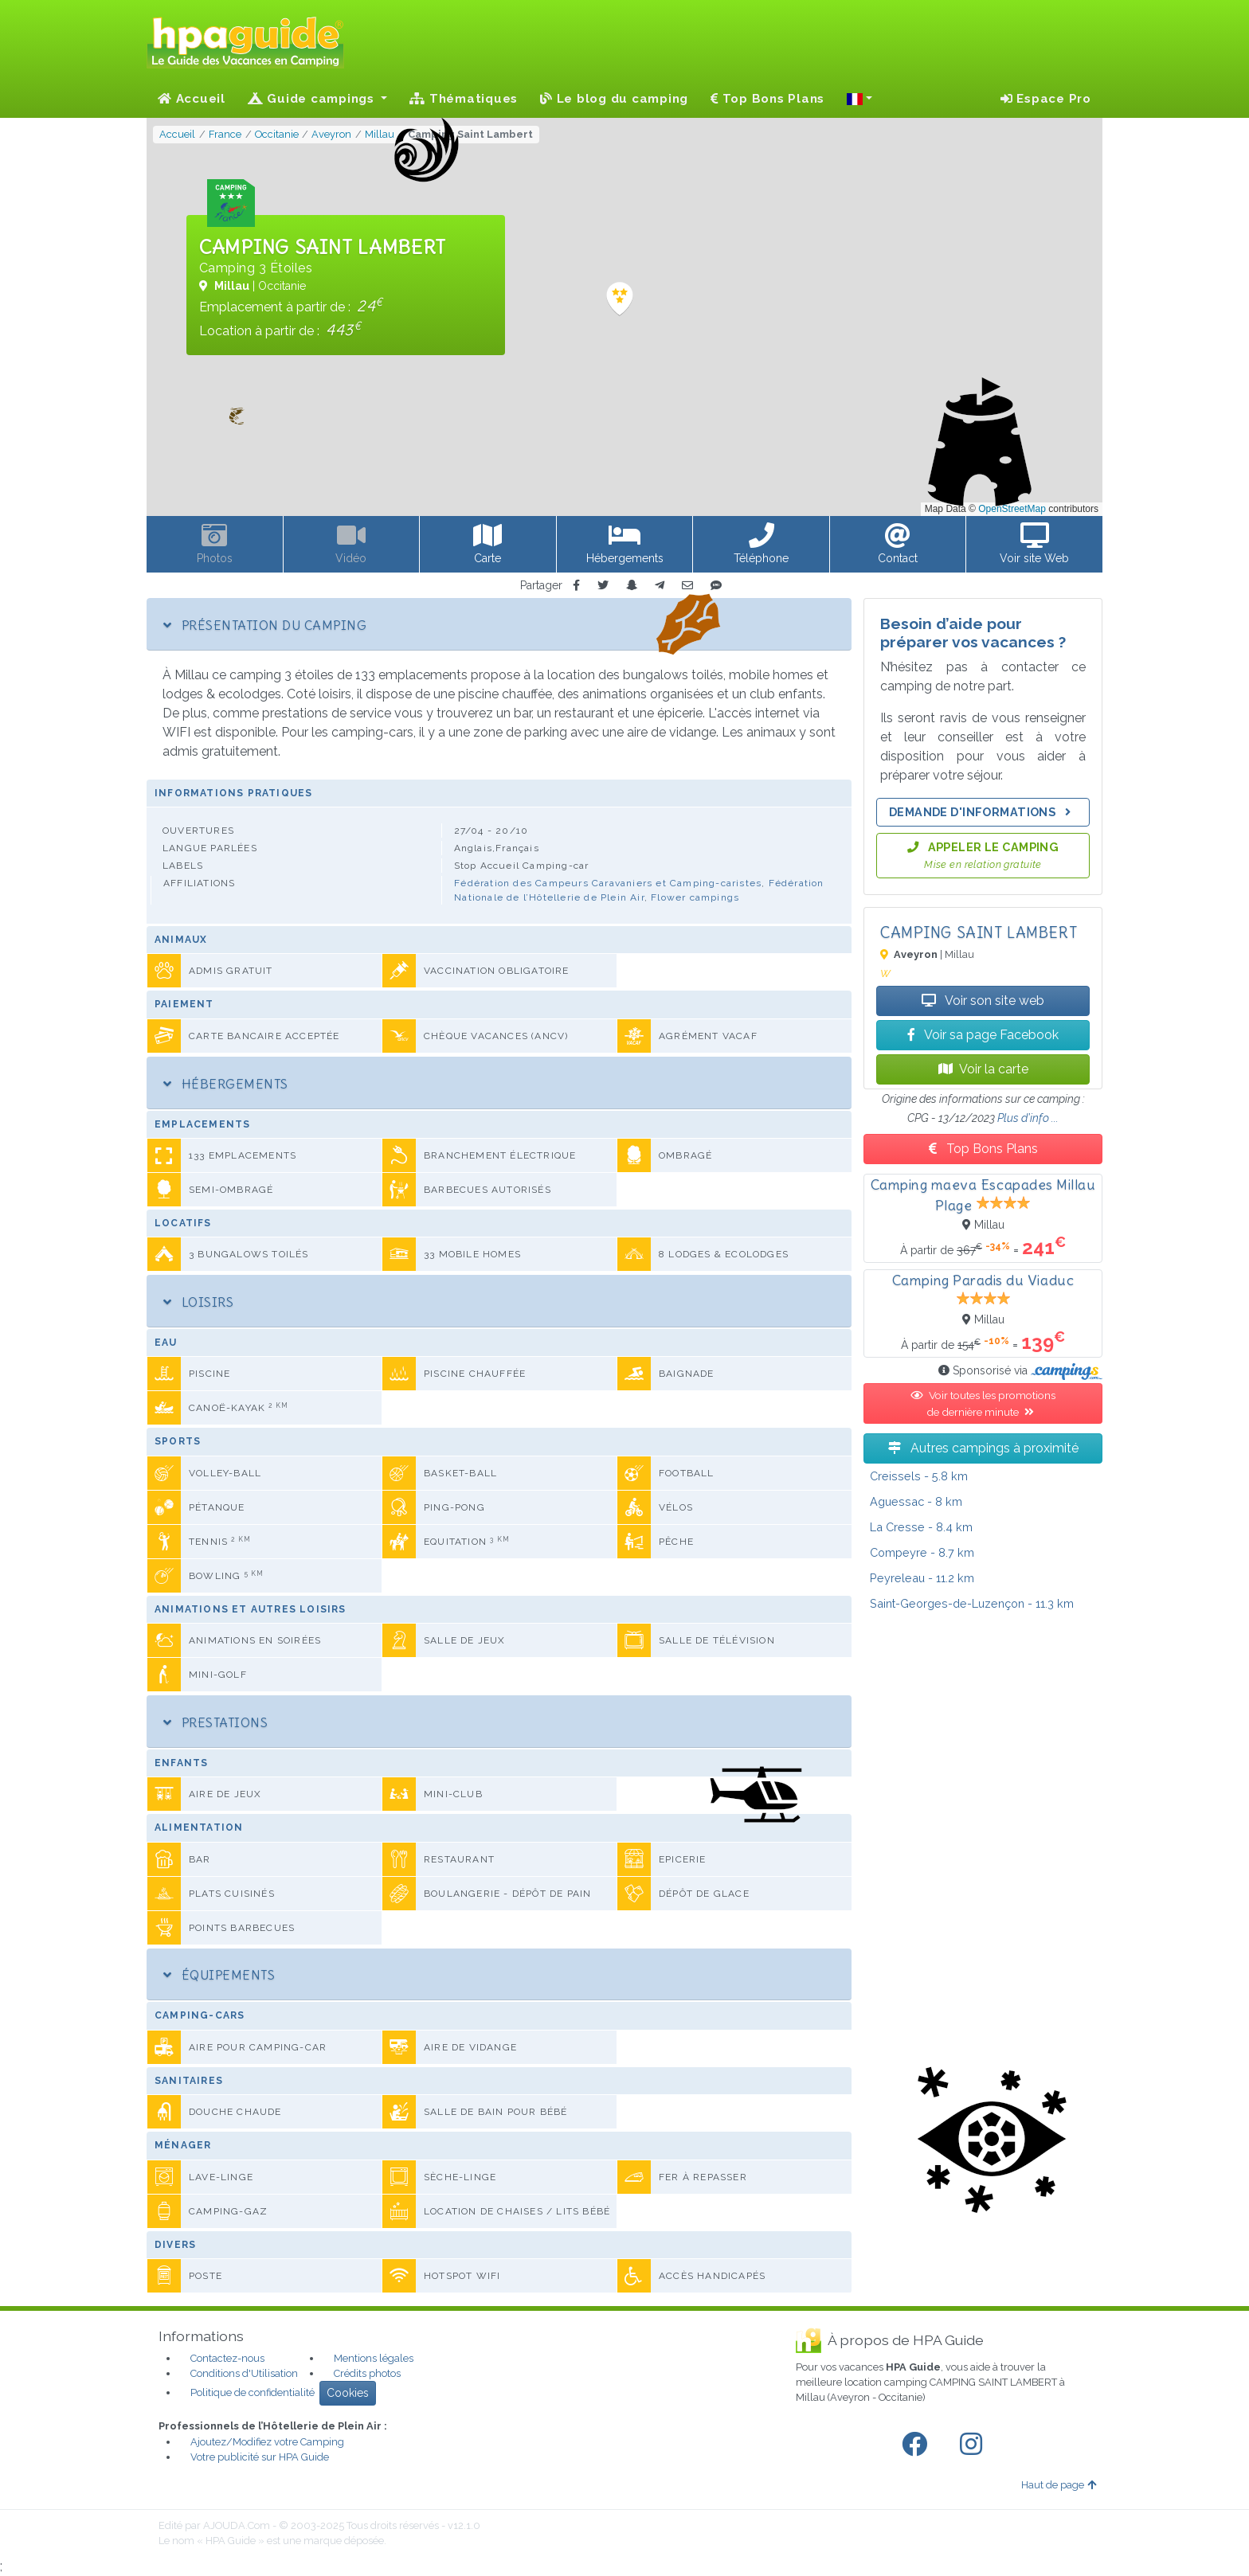 This screenshot has height=2576, width=1249. Describe the element at coordinates (688, 624) in the screenshot. I see `craft or upgrade primitive tools` at that location.